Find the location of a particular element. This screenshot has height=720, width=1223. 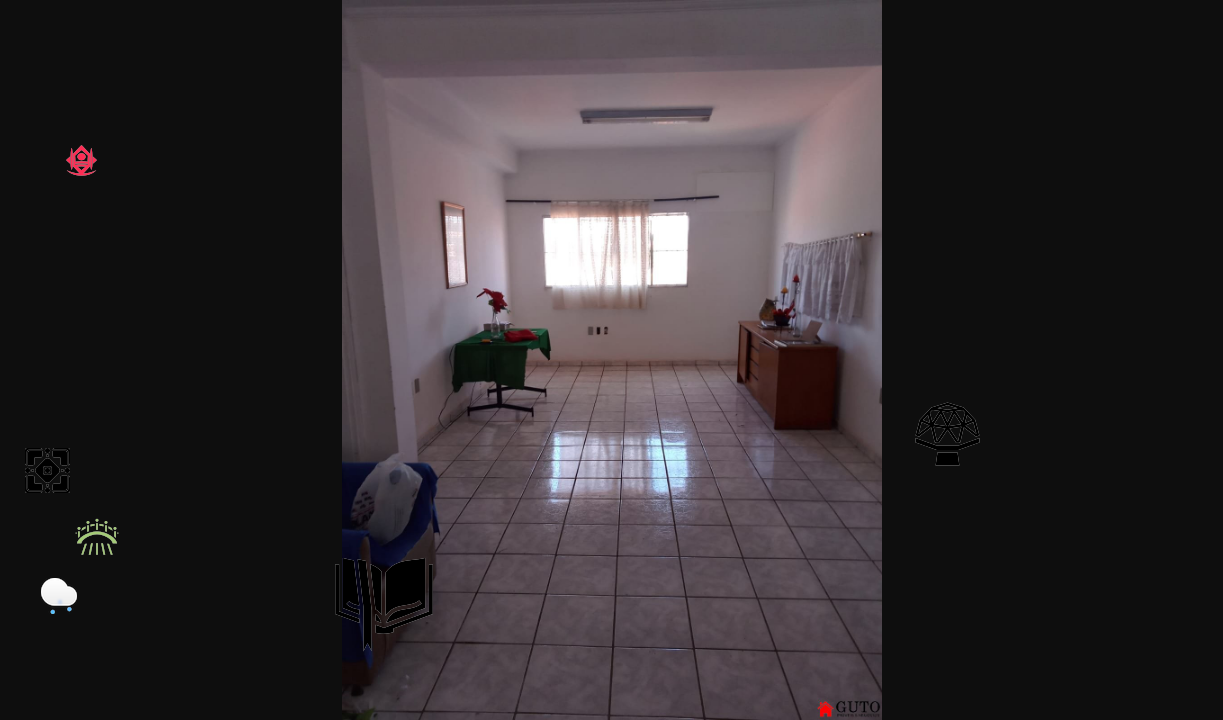

indicates hail weather conditions is located at coordinates (59, 596).